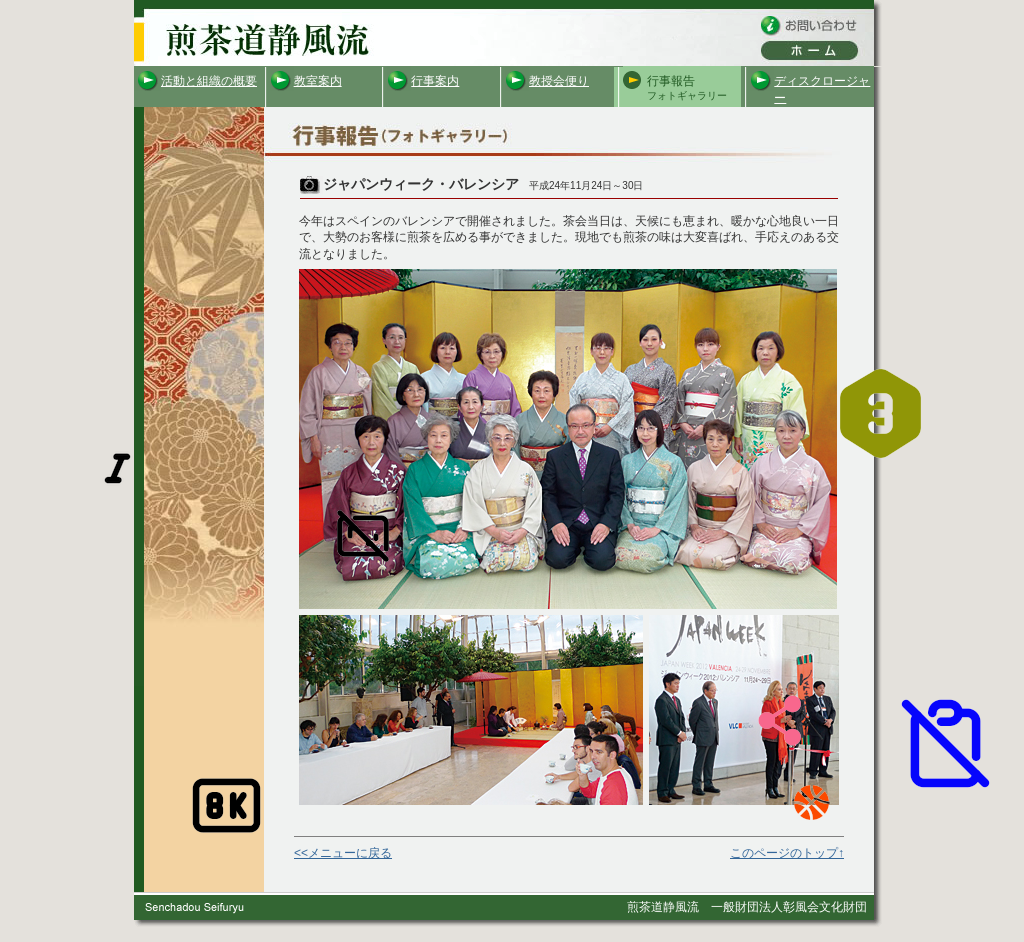  I want to click on clipboard access disabled, so click(945, 743).